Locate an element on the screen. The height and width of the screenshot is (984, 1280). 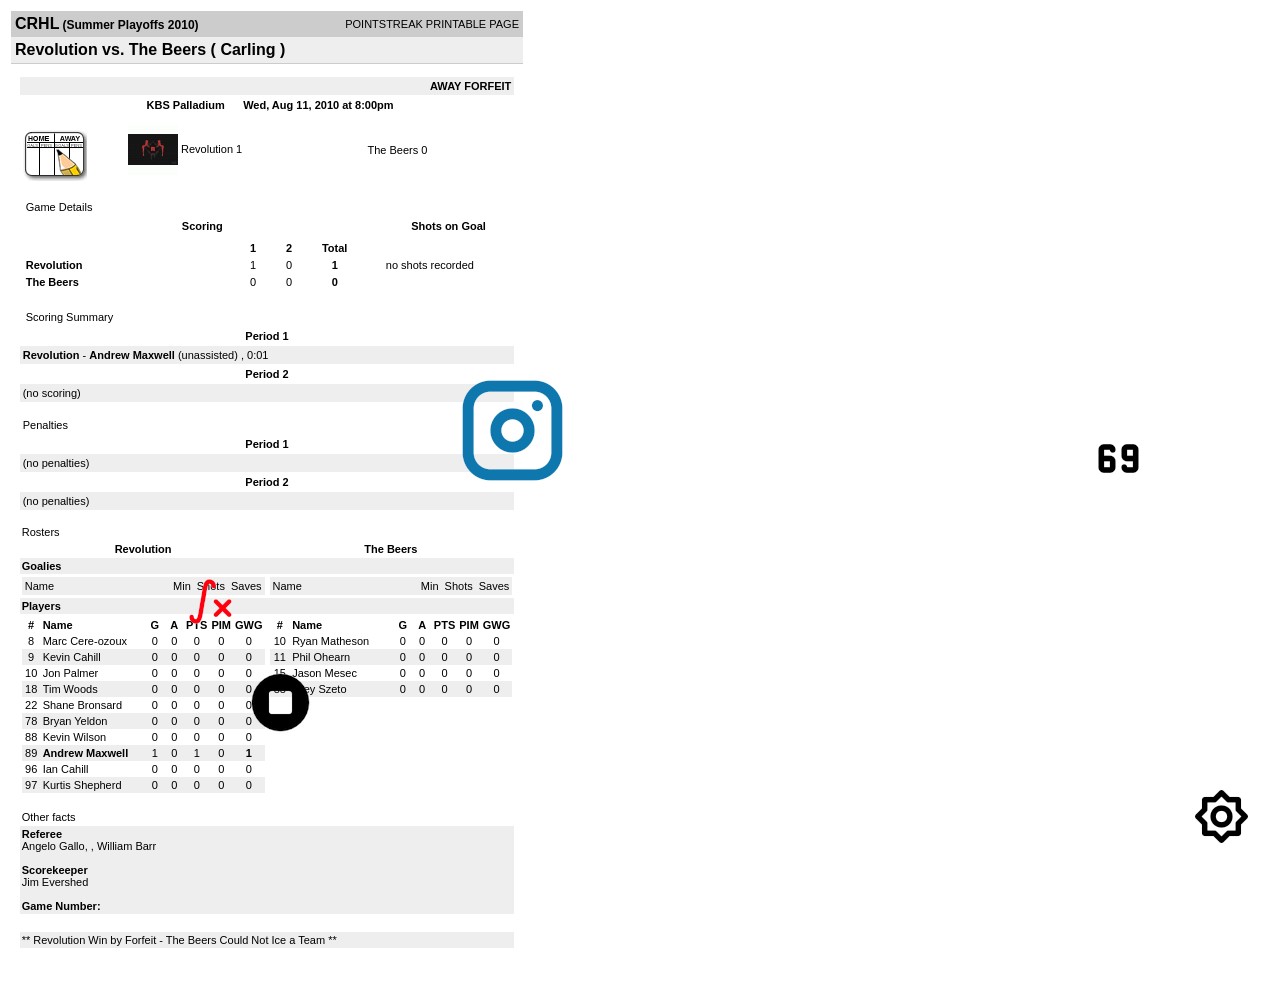
adjust screen brightness settings is located at coordinates (1221, 816).